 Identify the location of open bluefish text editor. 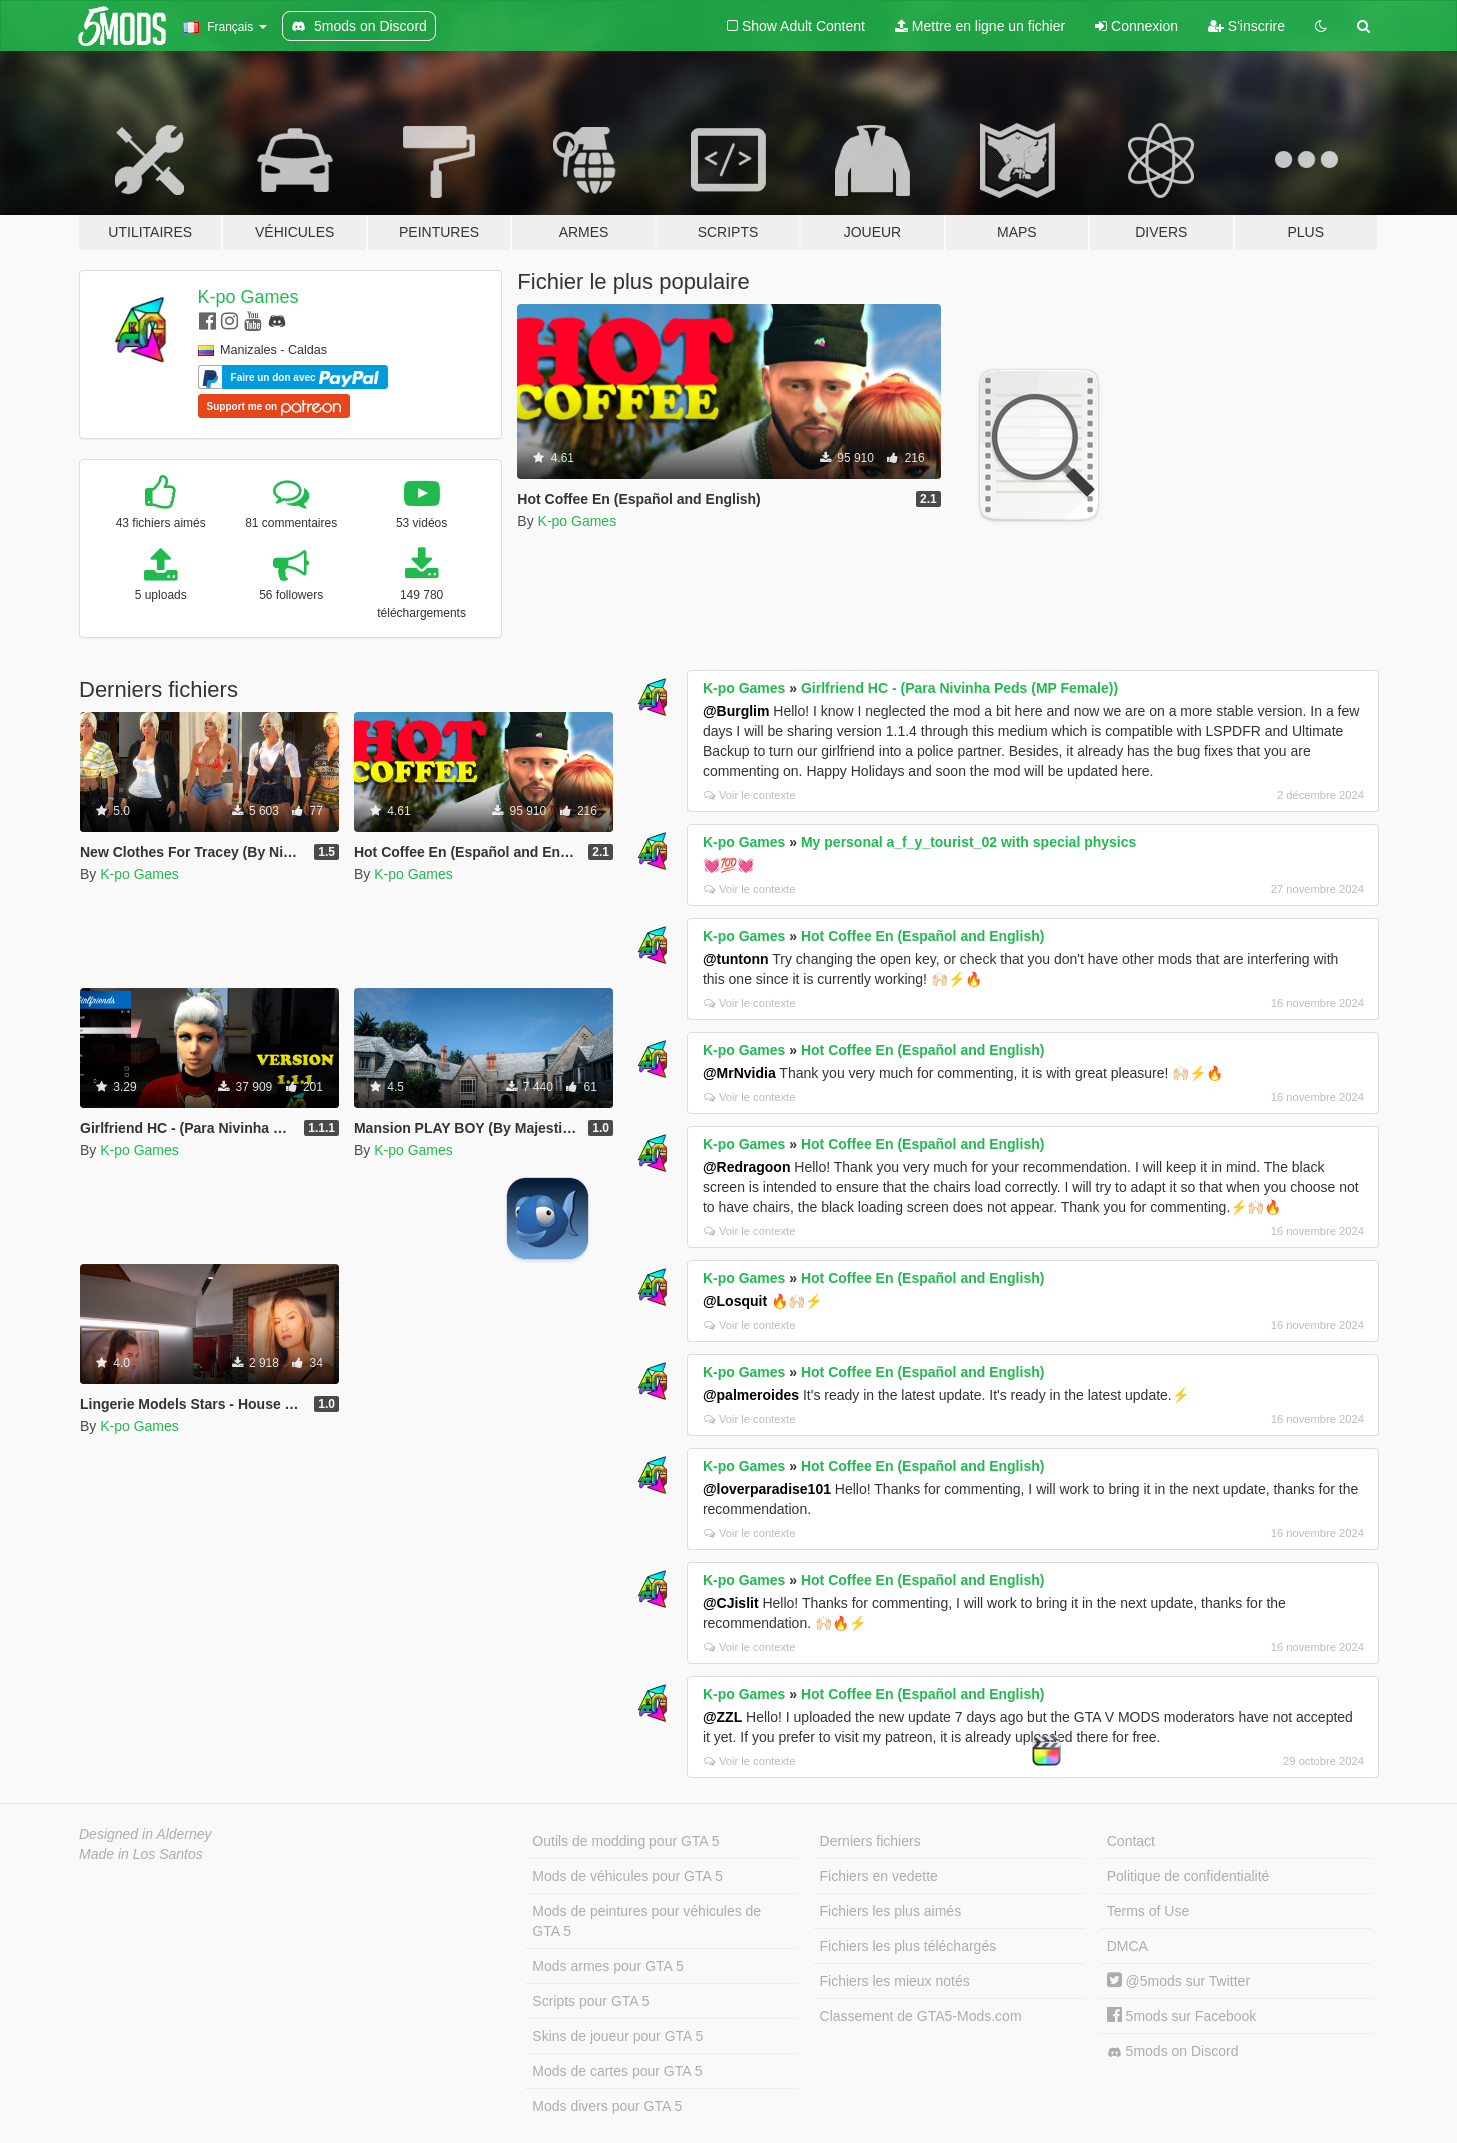
(547, 1218).